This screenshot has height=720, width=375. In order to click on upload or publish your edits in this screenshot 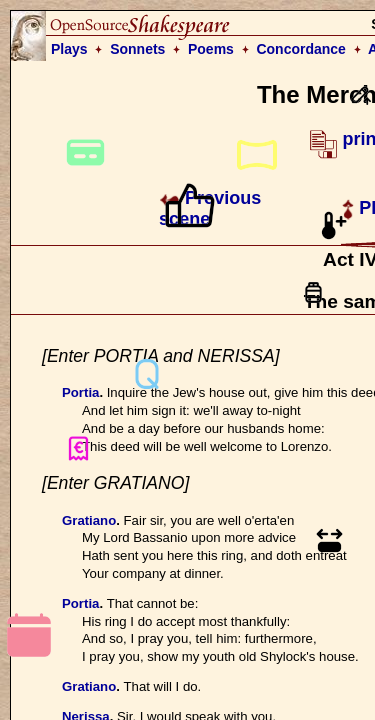, I will do `click(360, 94)`.